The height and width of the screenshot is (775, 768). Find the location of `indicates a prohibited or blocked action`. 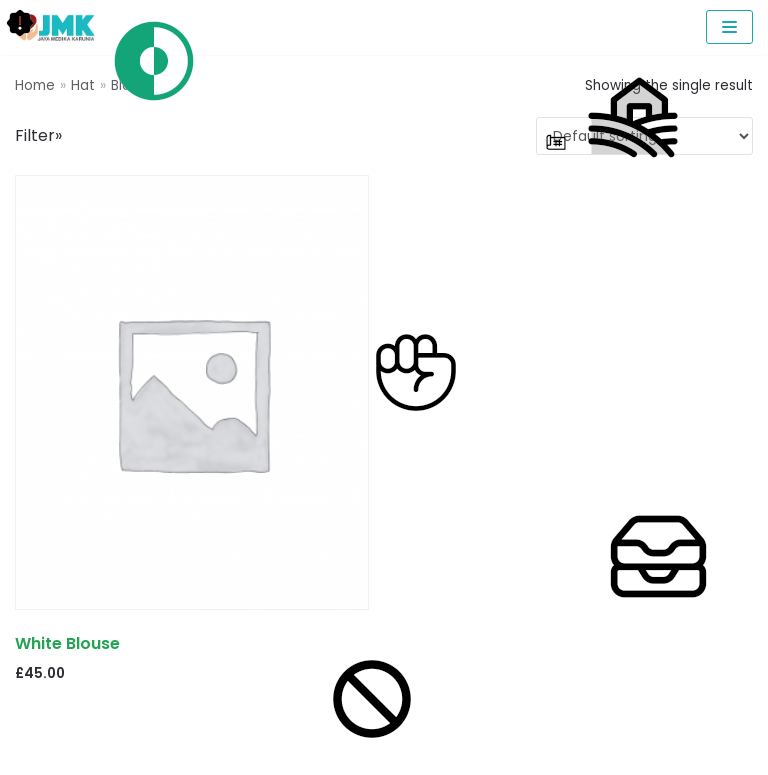

indicates a prohibited or blocked action is located at coordinates (372, 699).